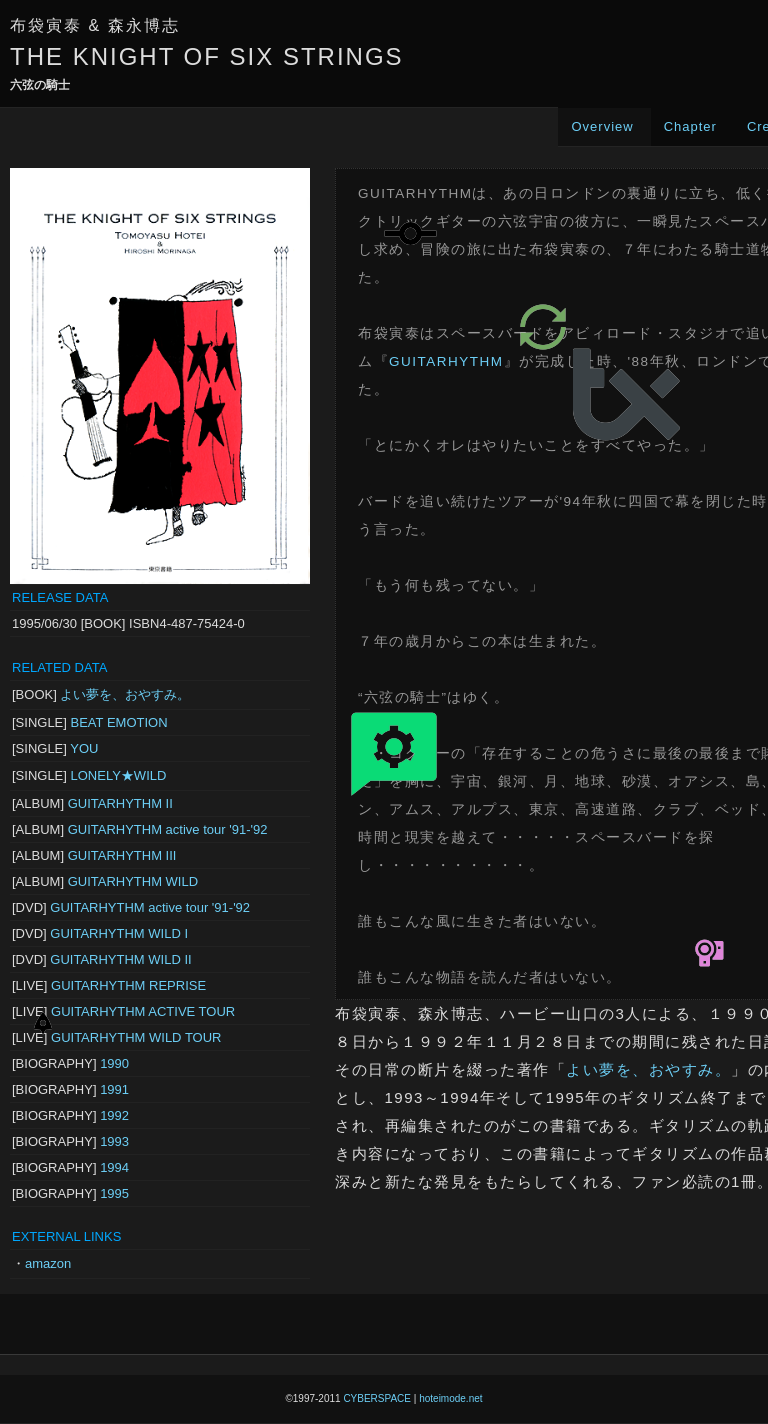  I want to click on view commit history in version control, so click(410, 233).